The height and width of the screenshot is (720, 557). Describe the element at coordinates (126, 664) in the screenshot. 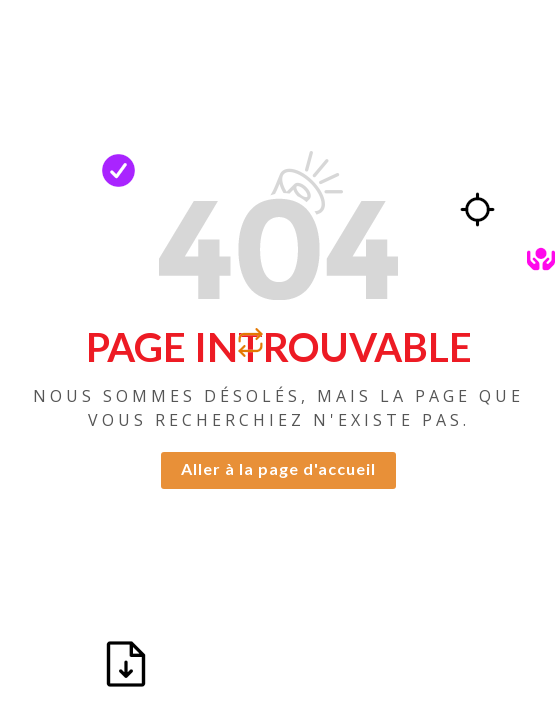

I see `download file` at that location.